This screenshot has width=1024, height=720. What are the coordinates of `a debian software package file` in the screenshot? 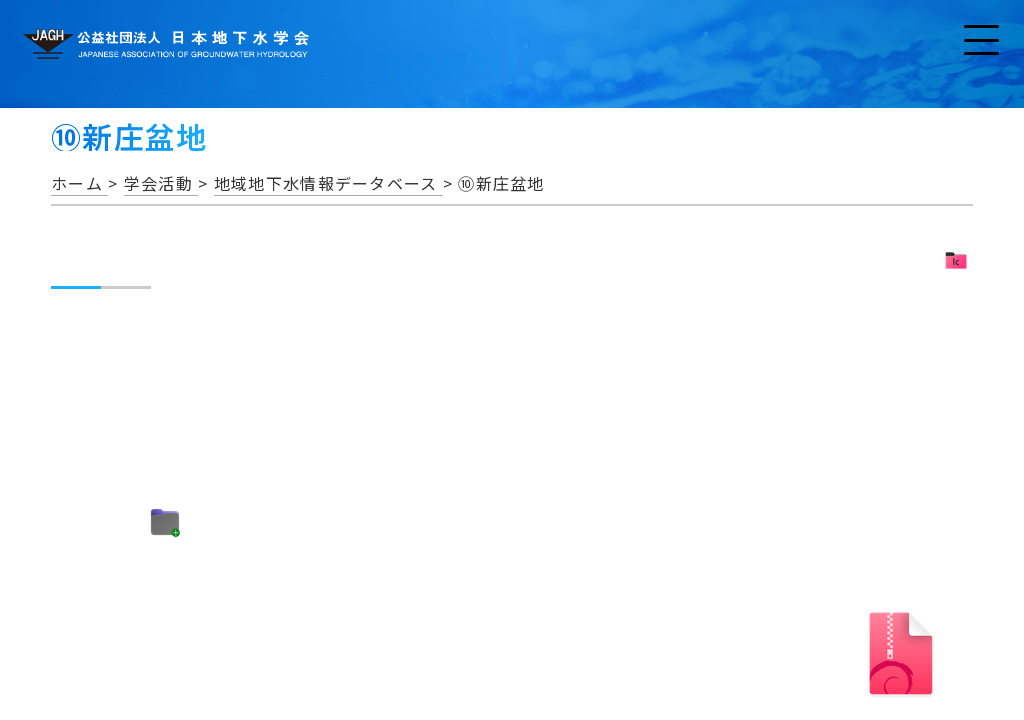 It's located at (901, 655).